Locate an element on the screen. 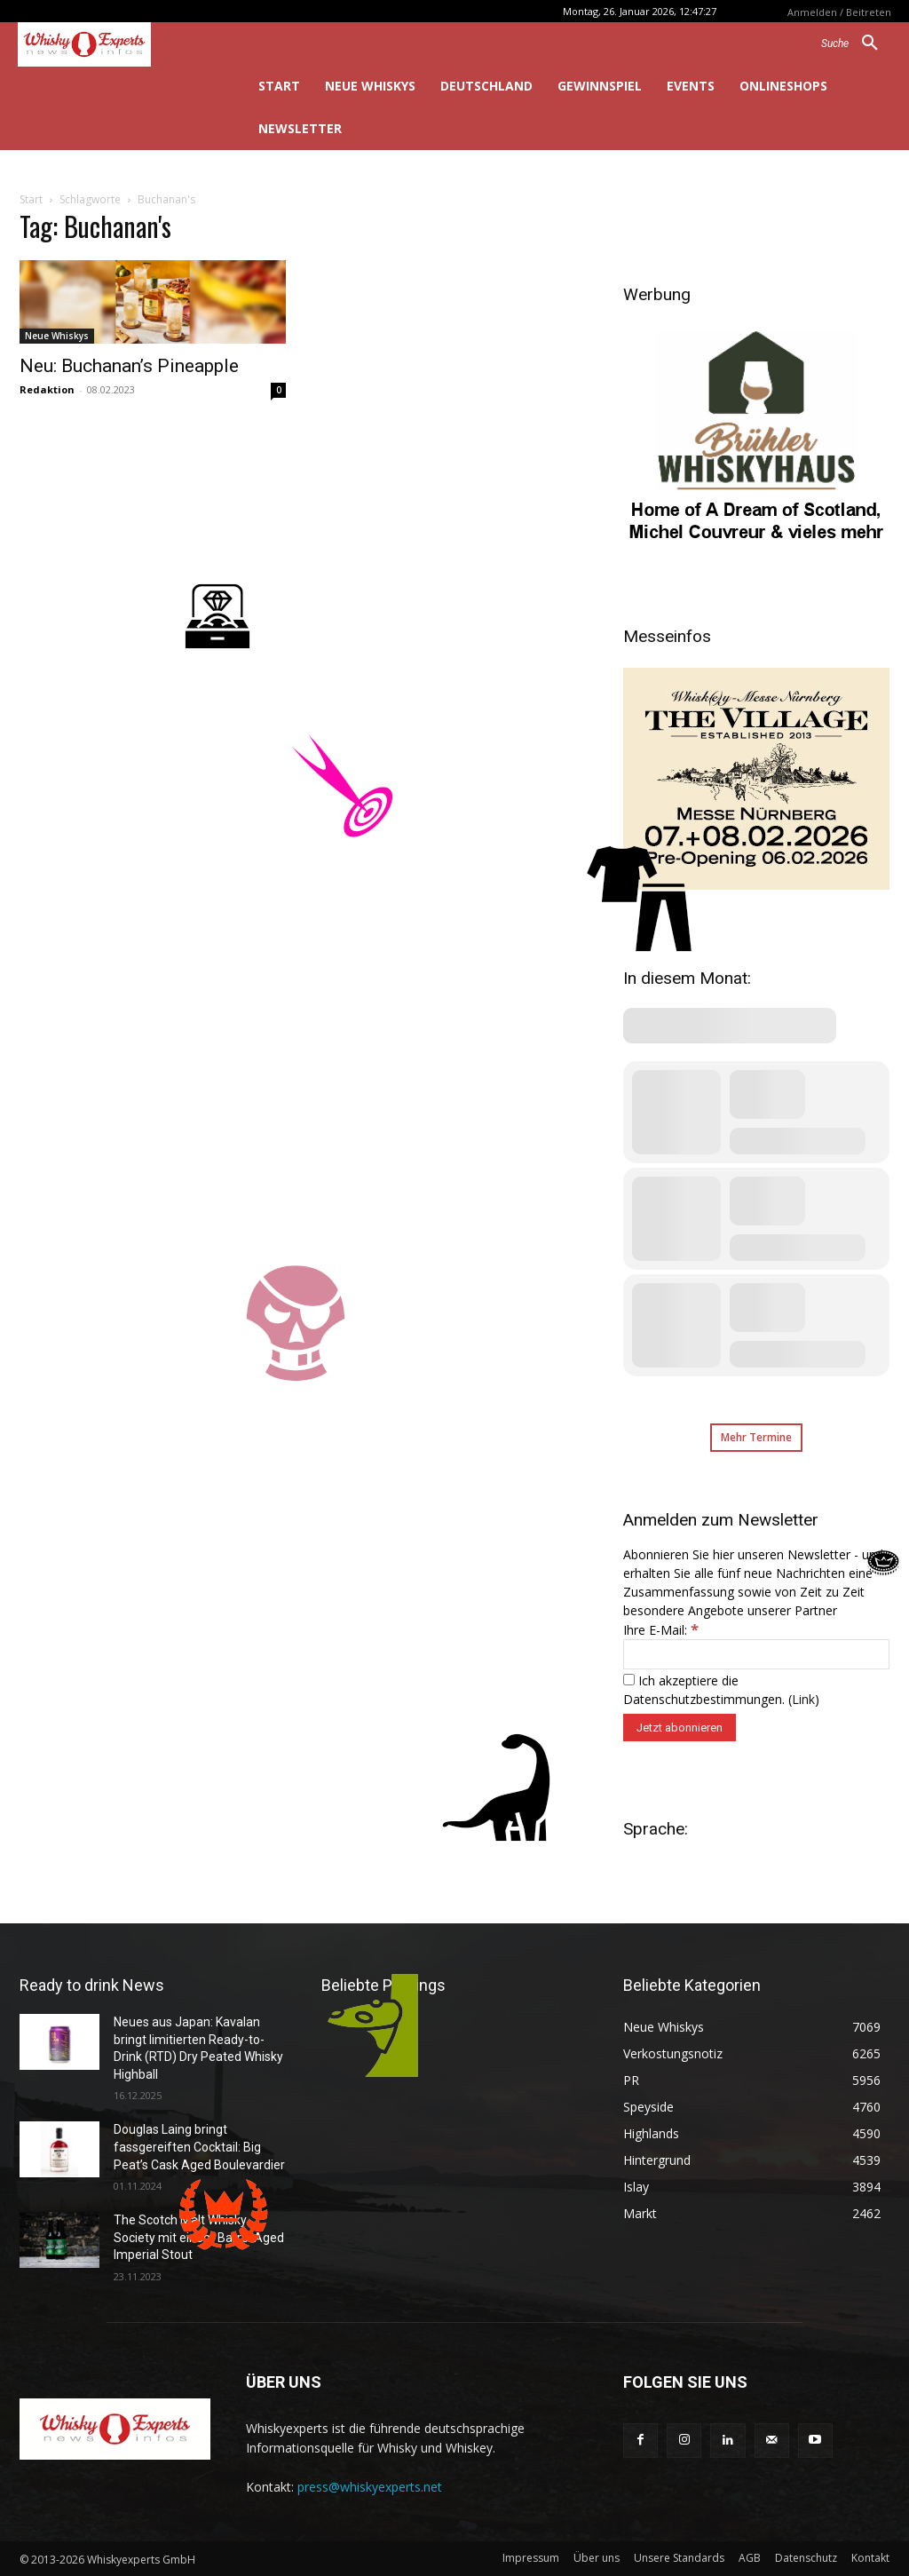  view achievements or awards is located at coordinates (223, 2213).